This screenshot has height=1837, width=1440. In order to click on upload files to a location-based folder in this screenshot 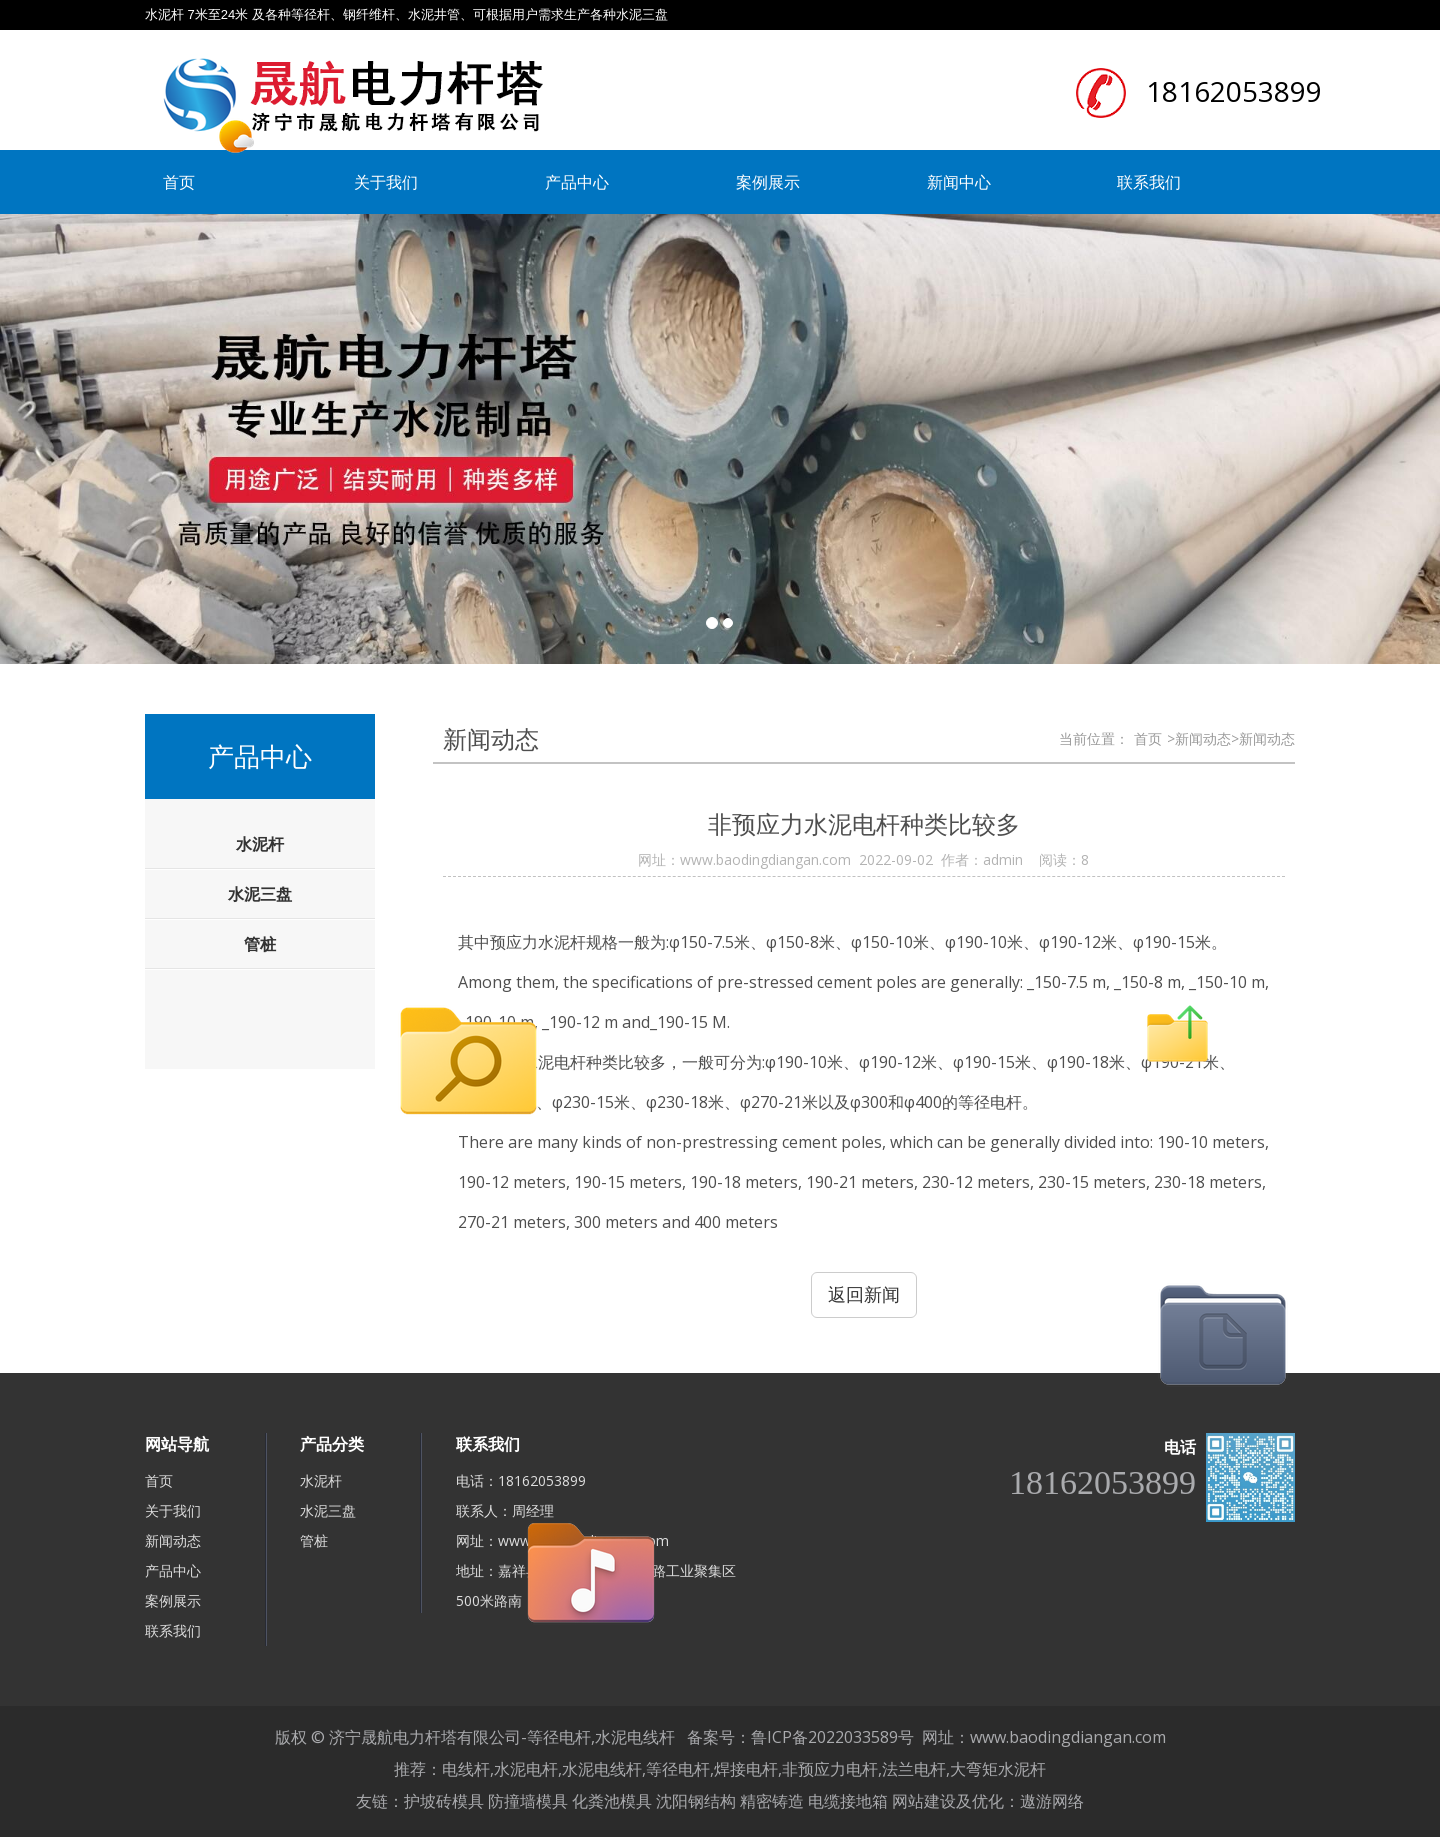, I will do `click(1177, 1039)`.